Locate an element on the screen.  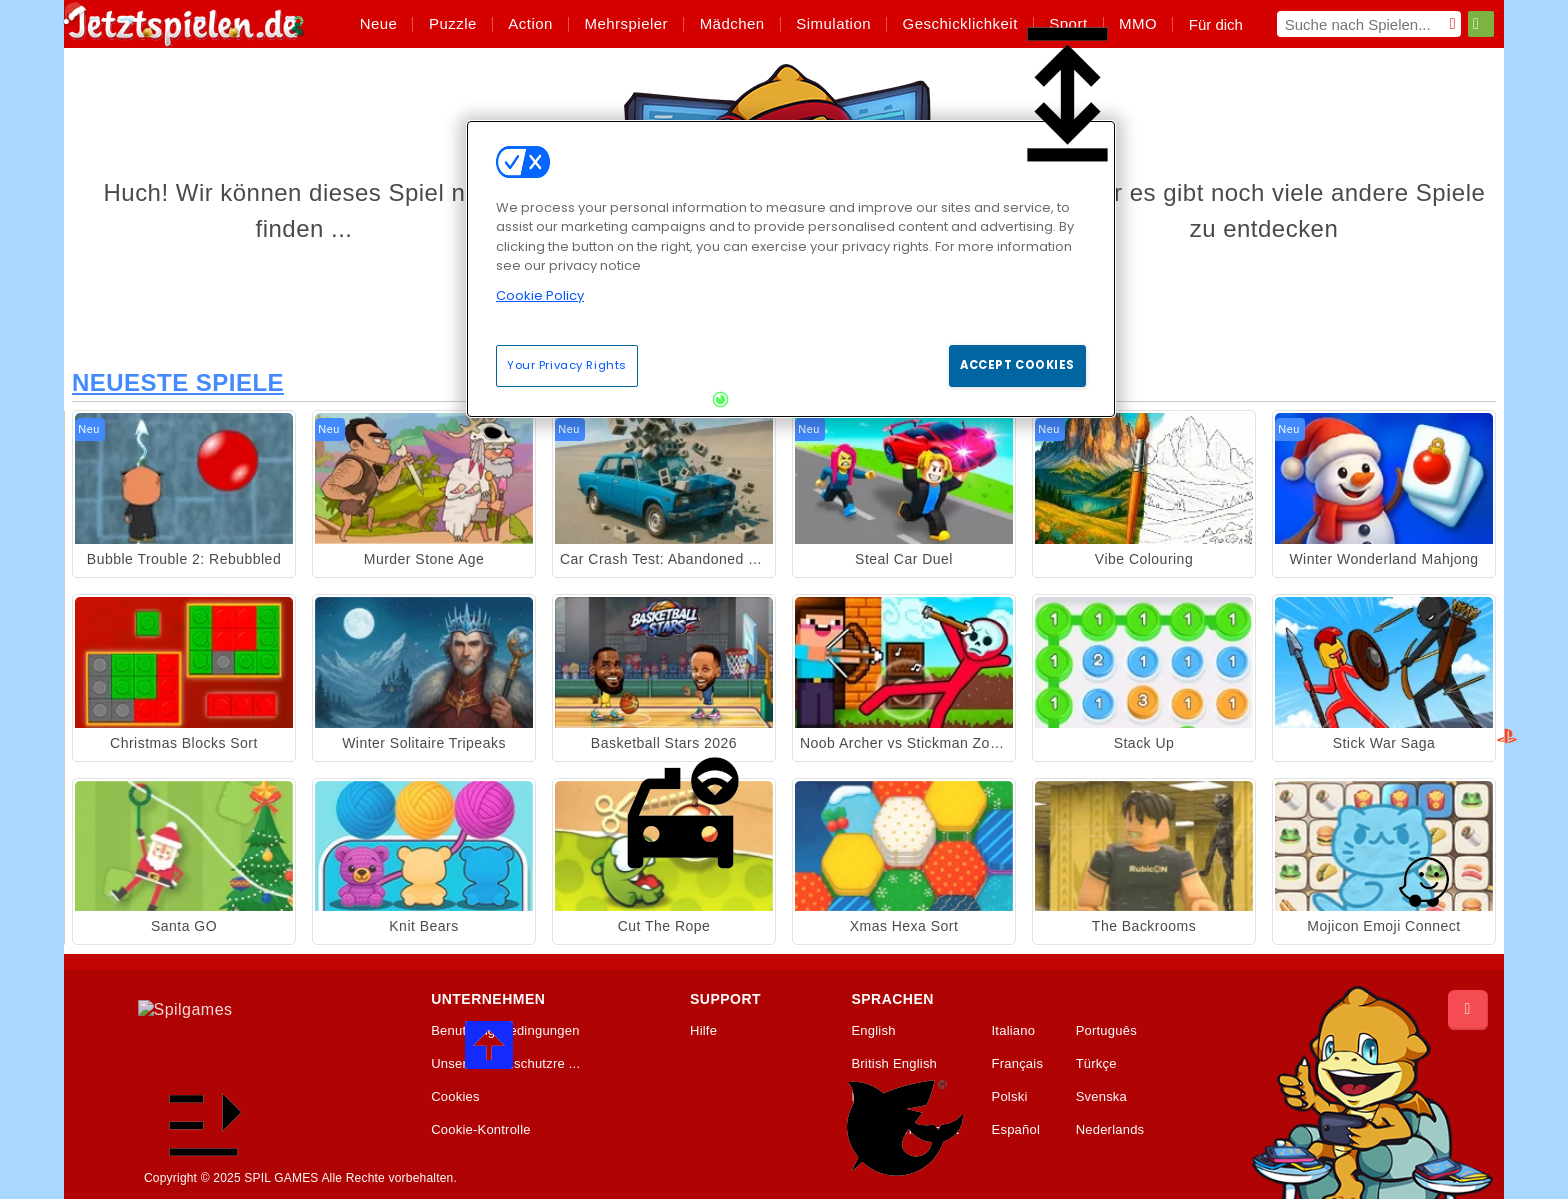
playstation brand or console indicator is located at coordinates (1507, 736).